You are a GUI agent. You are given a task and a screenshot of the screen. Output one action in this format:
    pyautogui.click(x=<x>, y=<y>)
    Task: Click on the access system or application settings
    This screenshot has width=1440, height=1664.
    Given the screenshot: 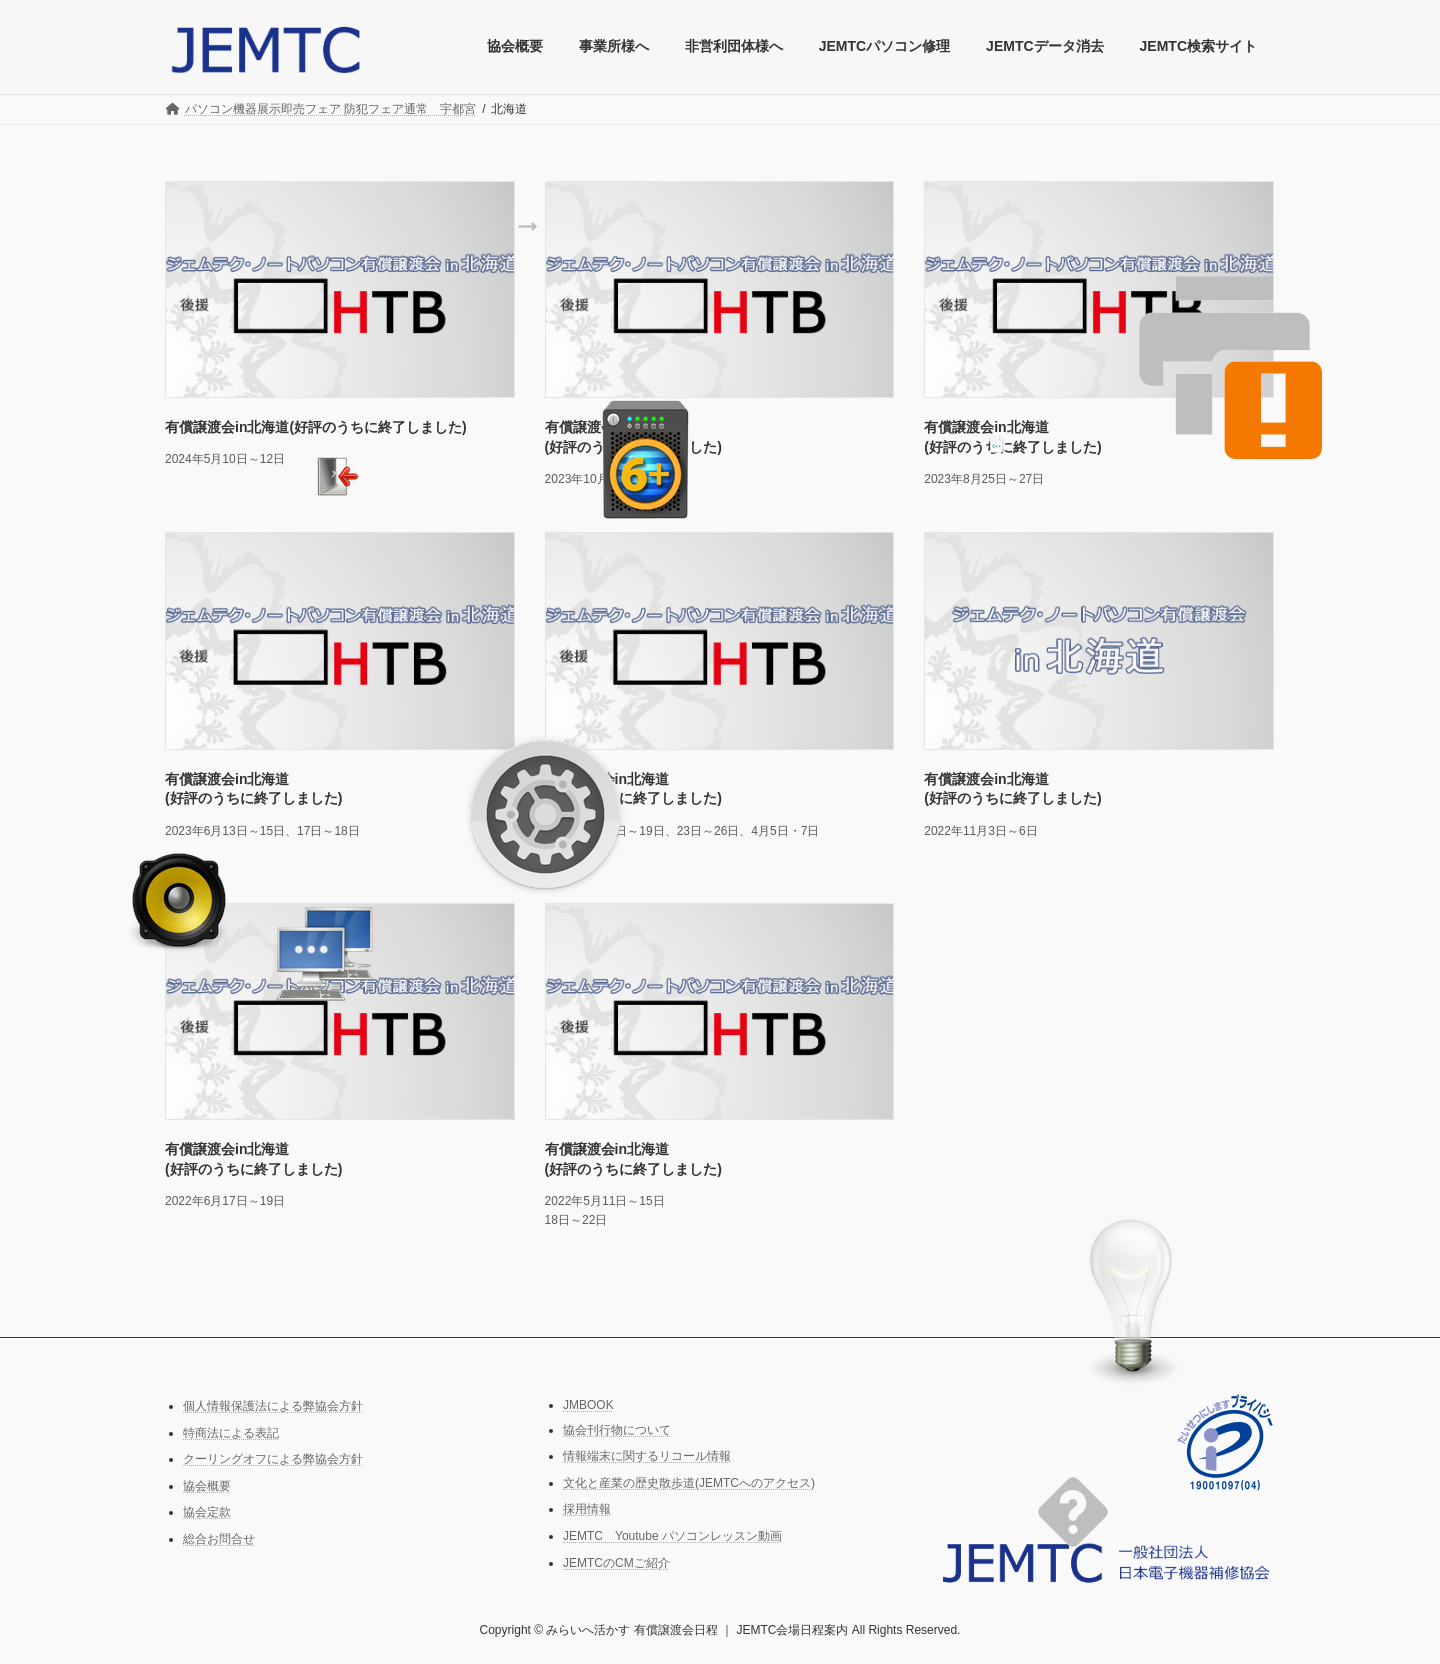 What is the action you would take?
    pyautogui.click(x=545, y=814)
    